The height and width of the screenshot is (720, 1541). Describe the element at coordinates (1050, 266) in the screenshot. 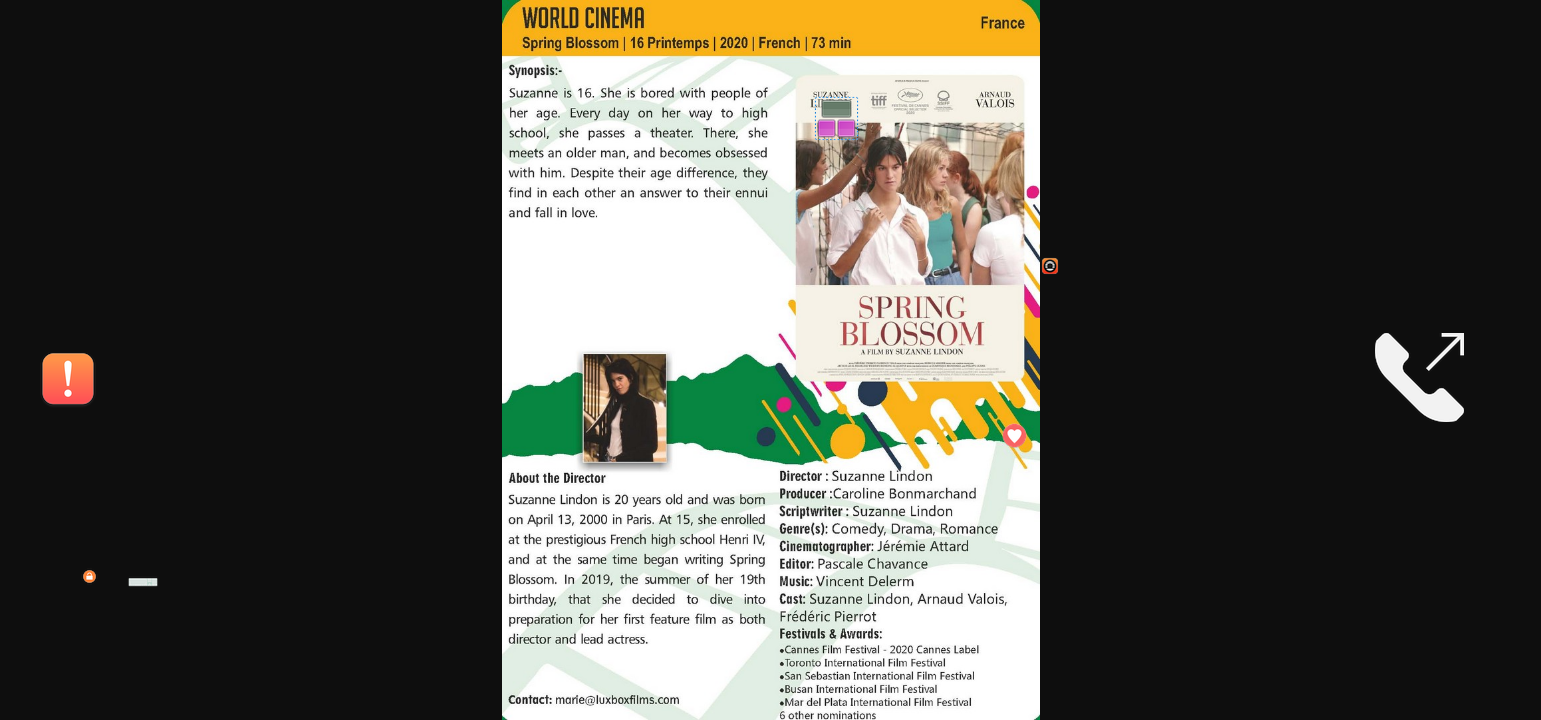

I see `launch aperture desk job game` at that location.